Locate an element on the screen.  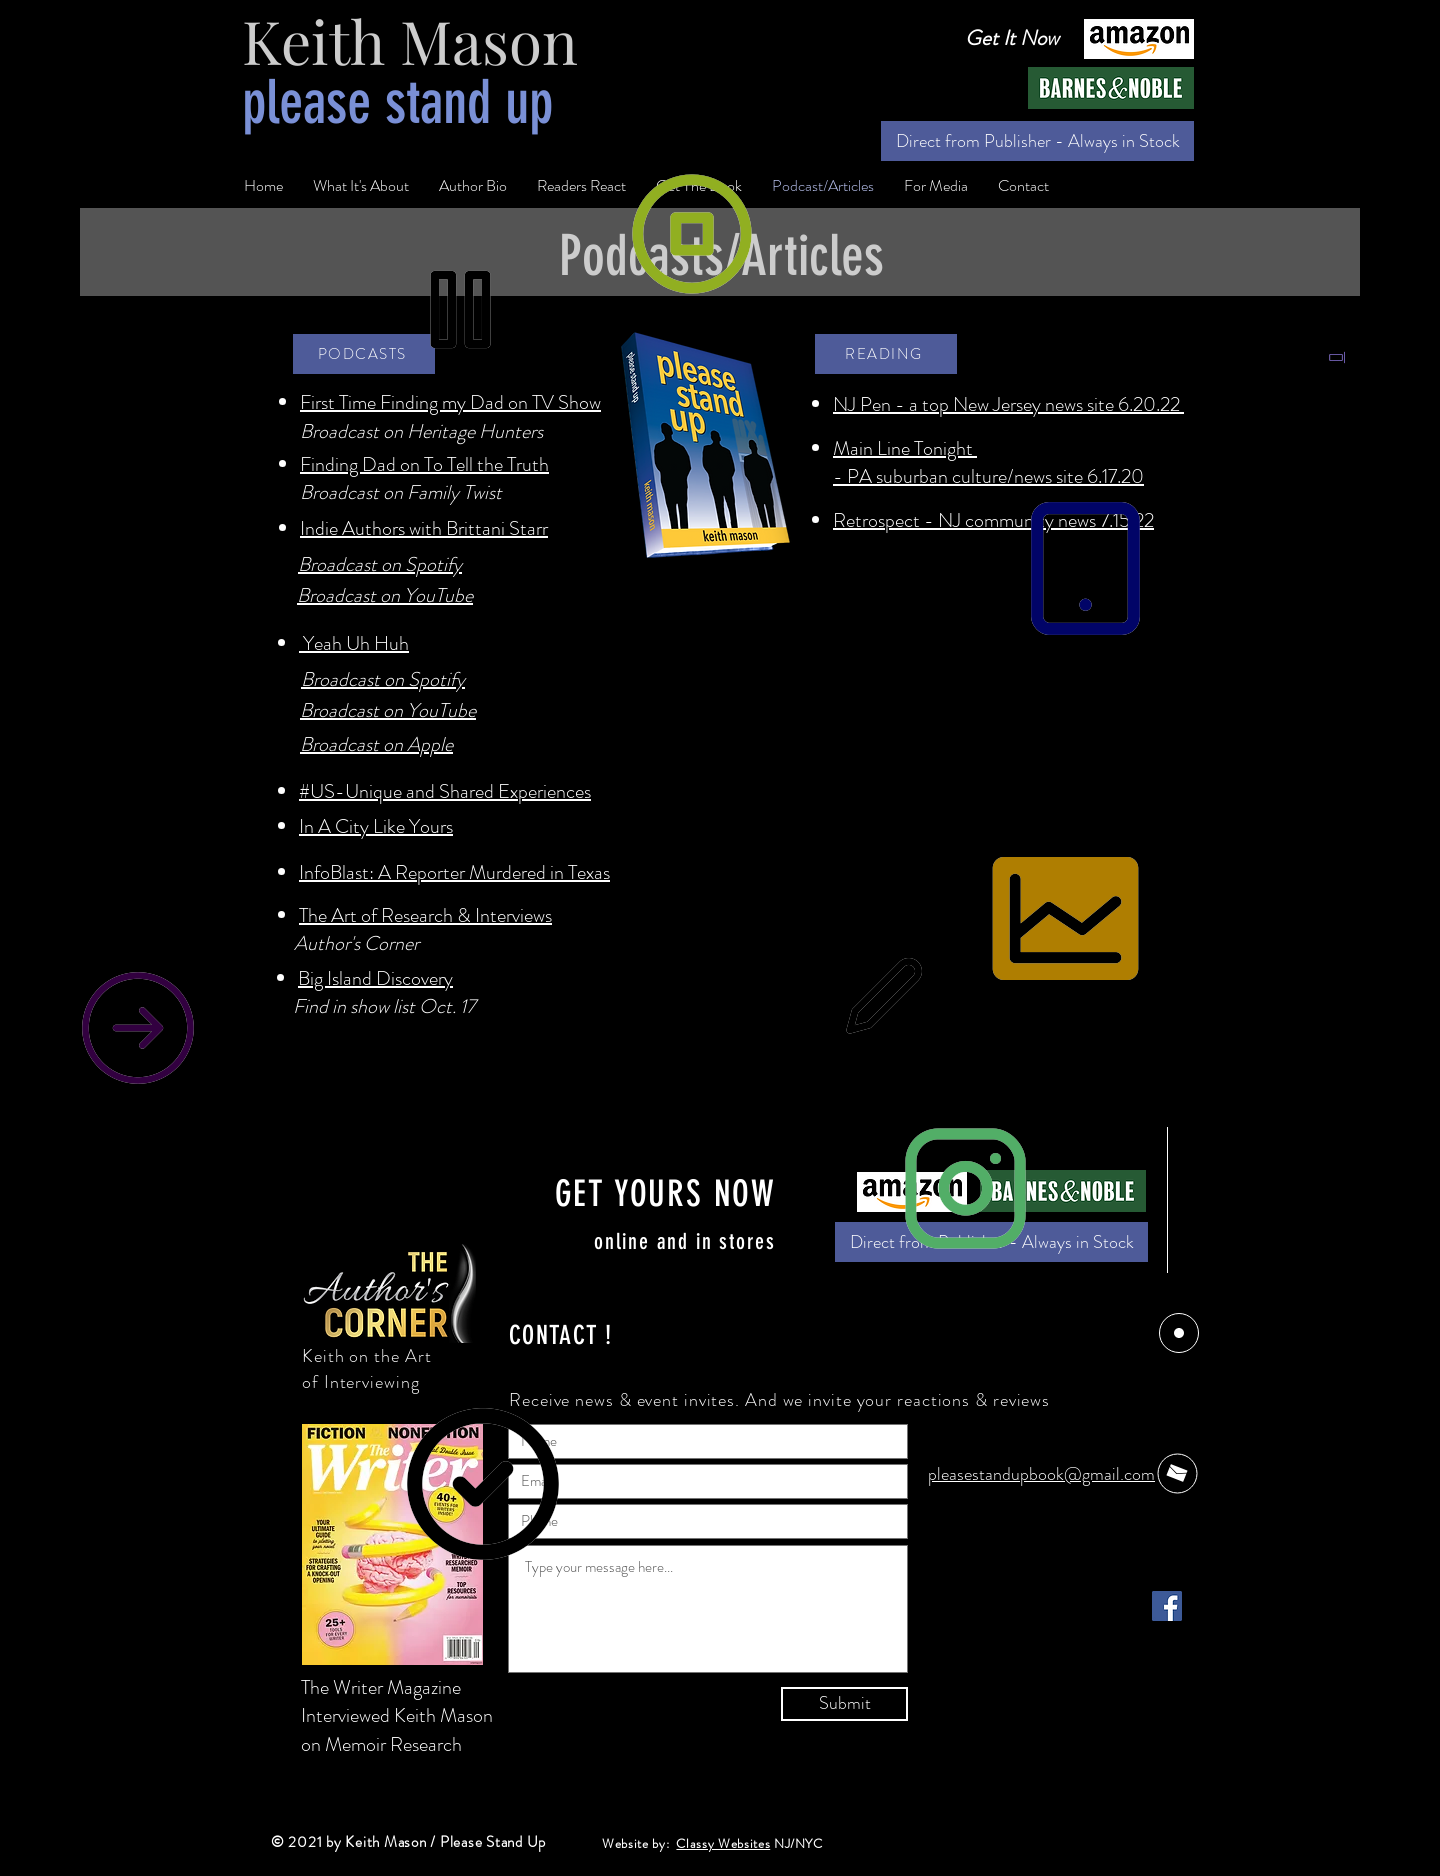
pause media playback is located at coordinates (460, 309).